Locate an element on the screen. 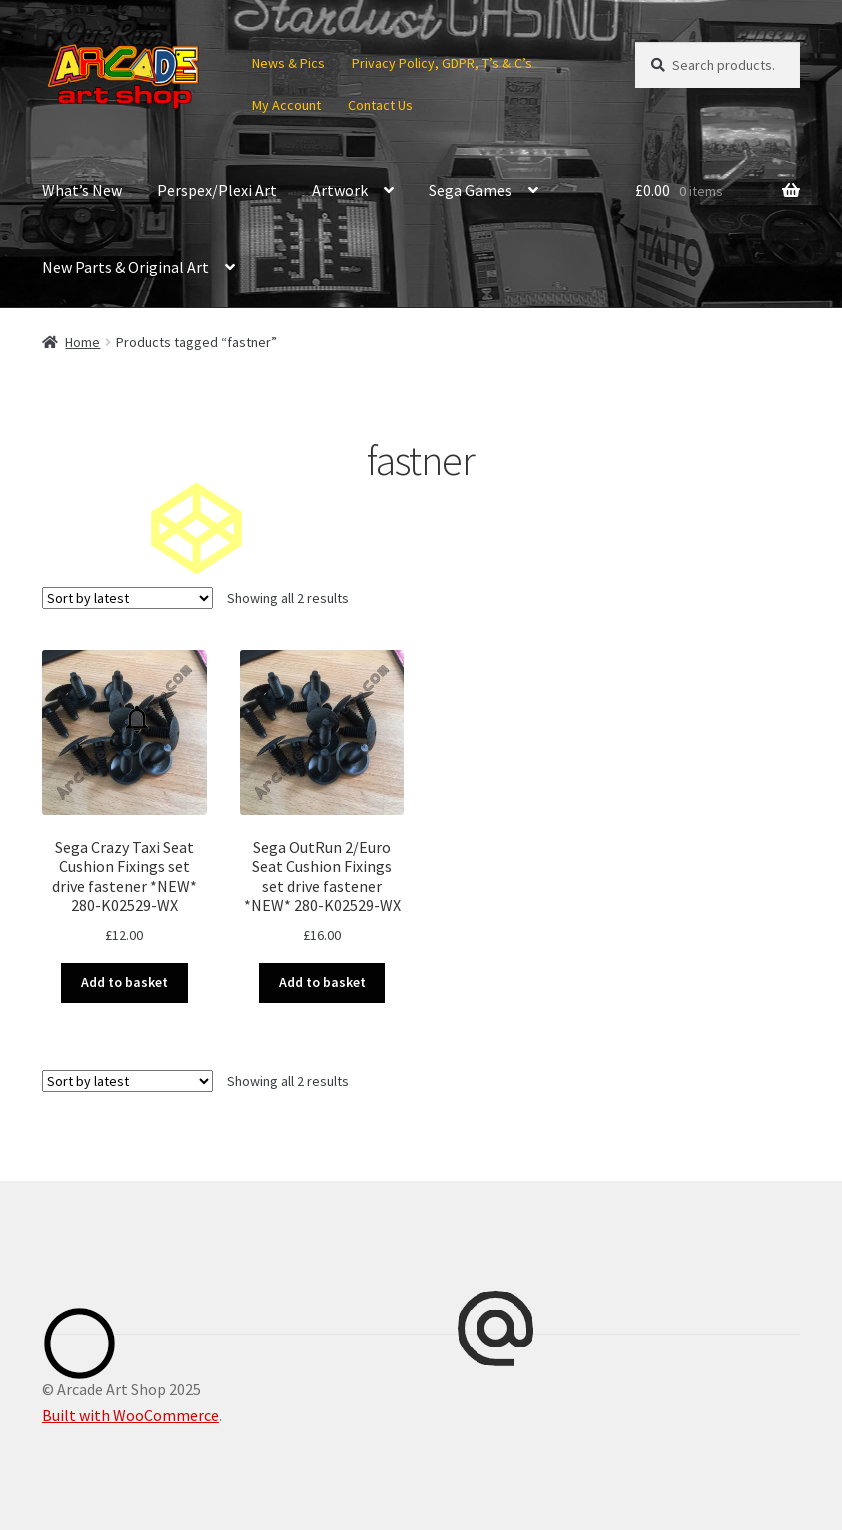  view notifications is located at coordinates (137, 719).